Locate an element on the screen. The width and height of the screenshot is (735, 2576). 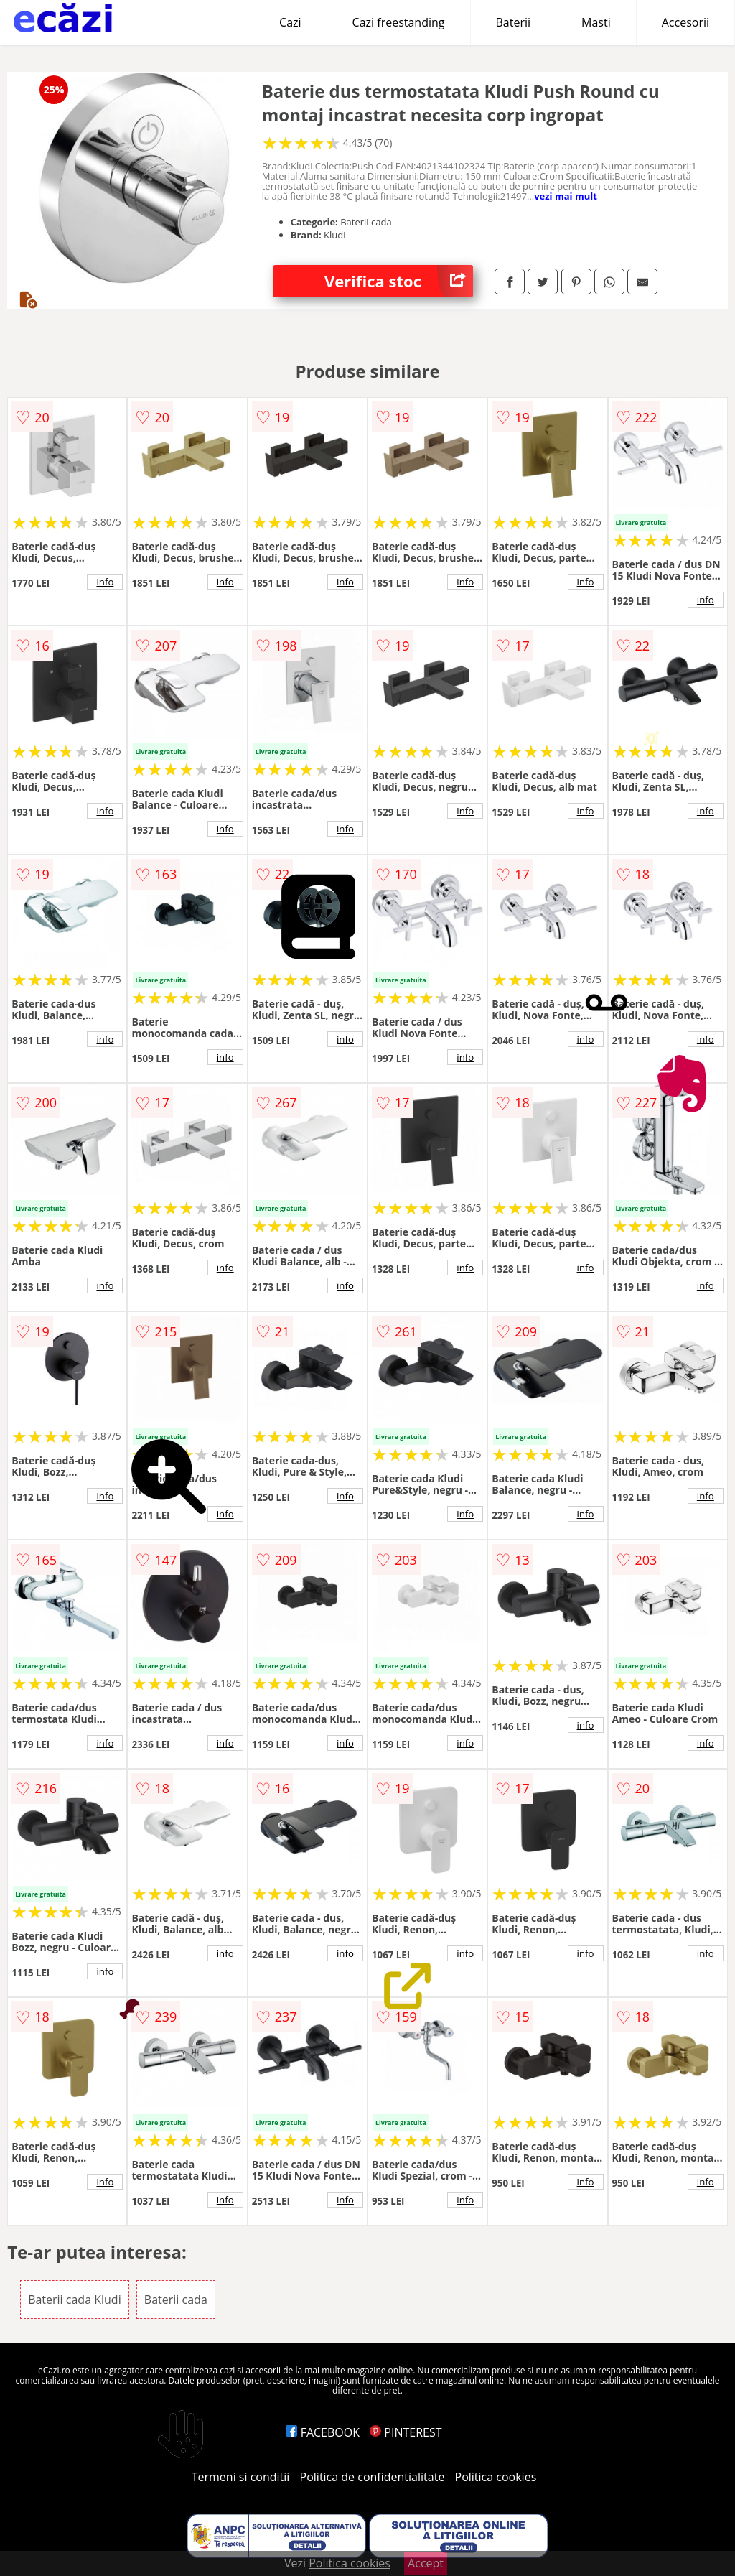
indicates voicemail is available is located at coordinates (607, 1003).